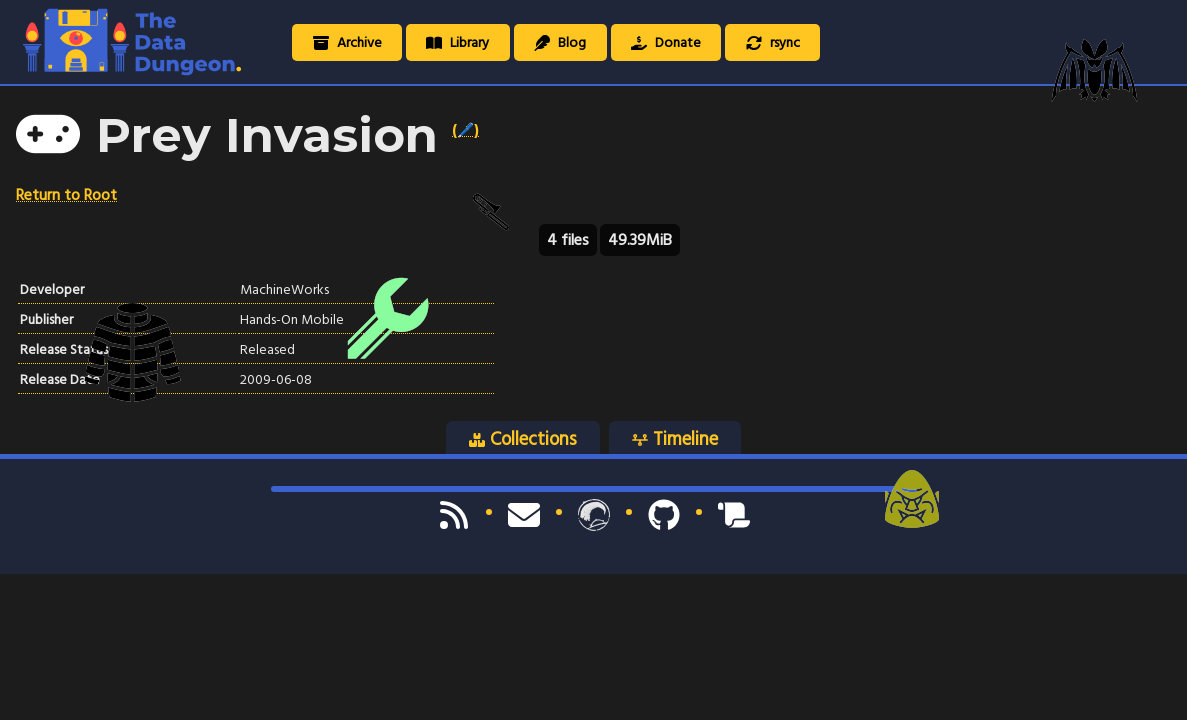 The width and height of the screenshot is (1187, 720). What do you see at coordinates (132, 351) in the screenshot?
I see `select winter jacket or outerwear item` at bounding box center [132, 351].